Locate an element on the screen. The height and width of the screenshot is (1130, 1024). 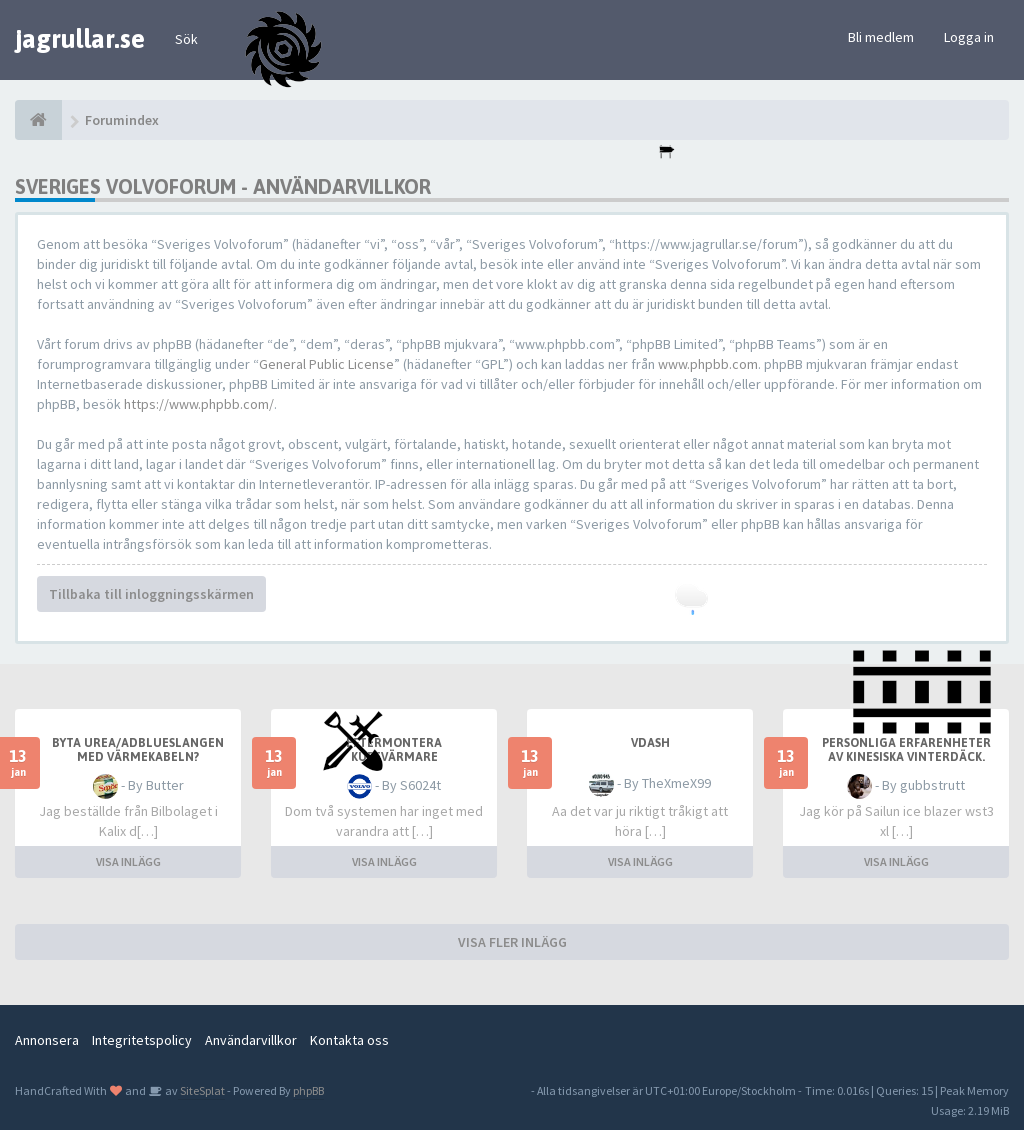
indicates scattered showers in weather forecast is located at coordinates (691, 598).